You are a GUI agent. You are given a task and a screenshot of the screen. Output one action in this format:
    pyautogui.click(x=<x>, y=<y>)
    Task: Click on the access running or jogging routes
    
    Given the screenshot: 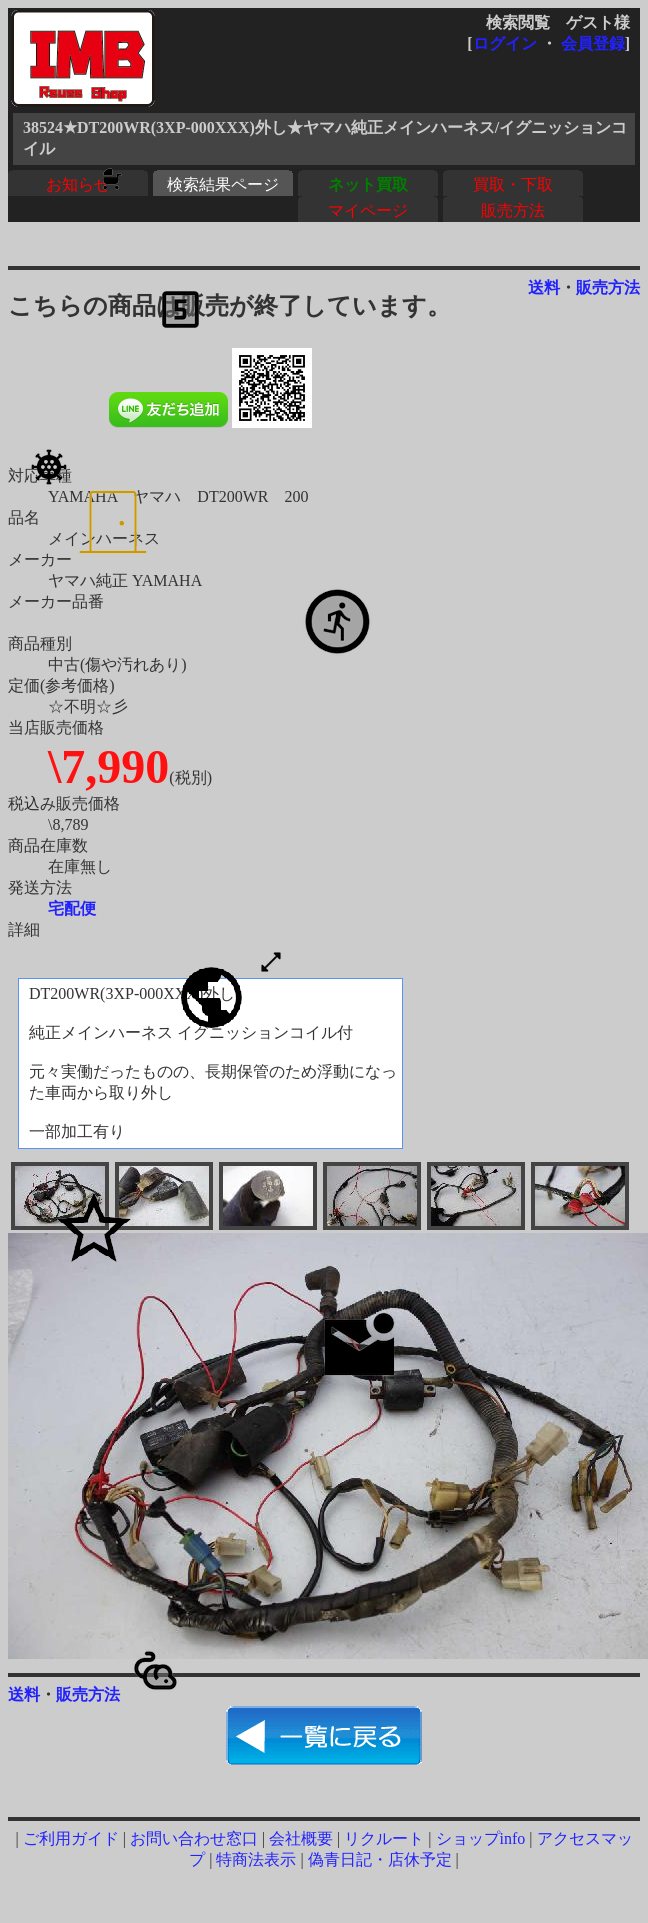 What is the action you would take?
    pyautogui.click(x=337, y=621)
    